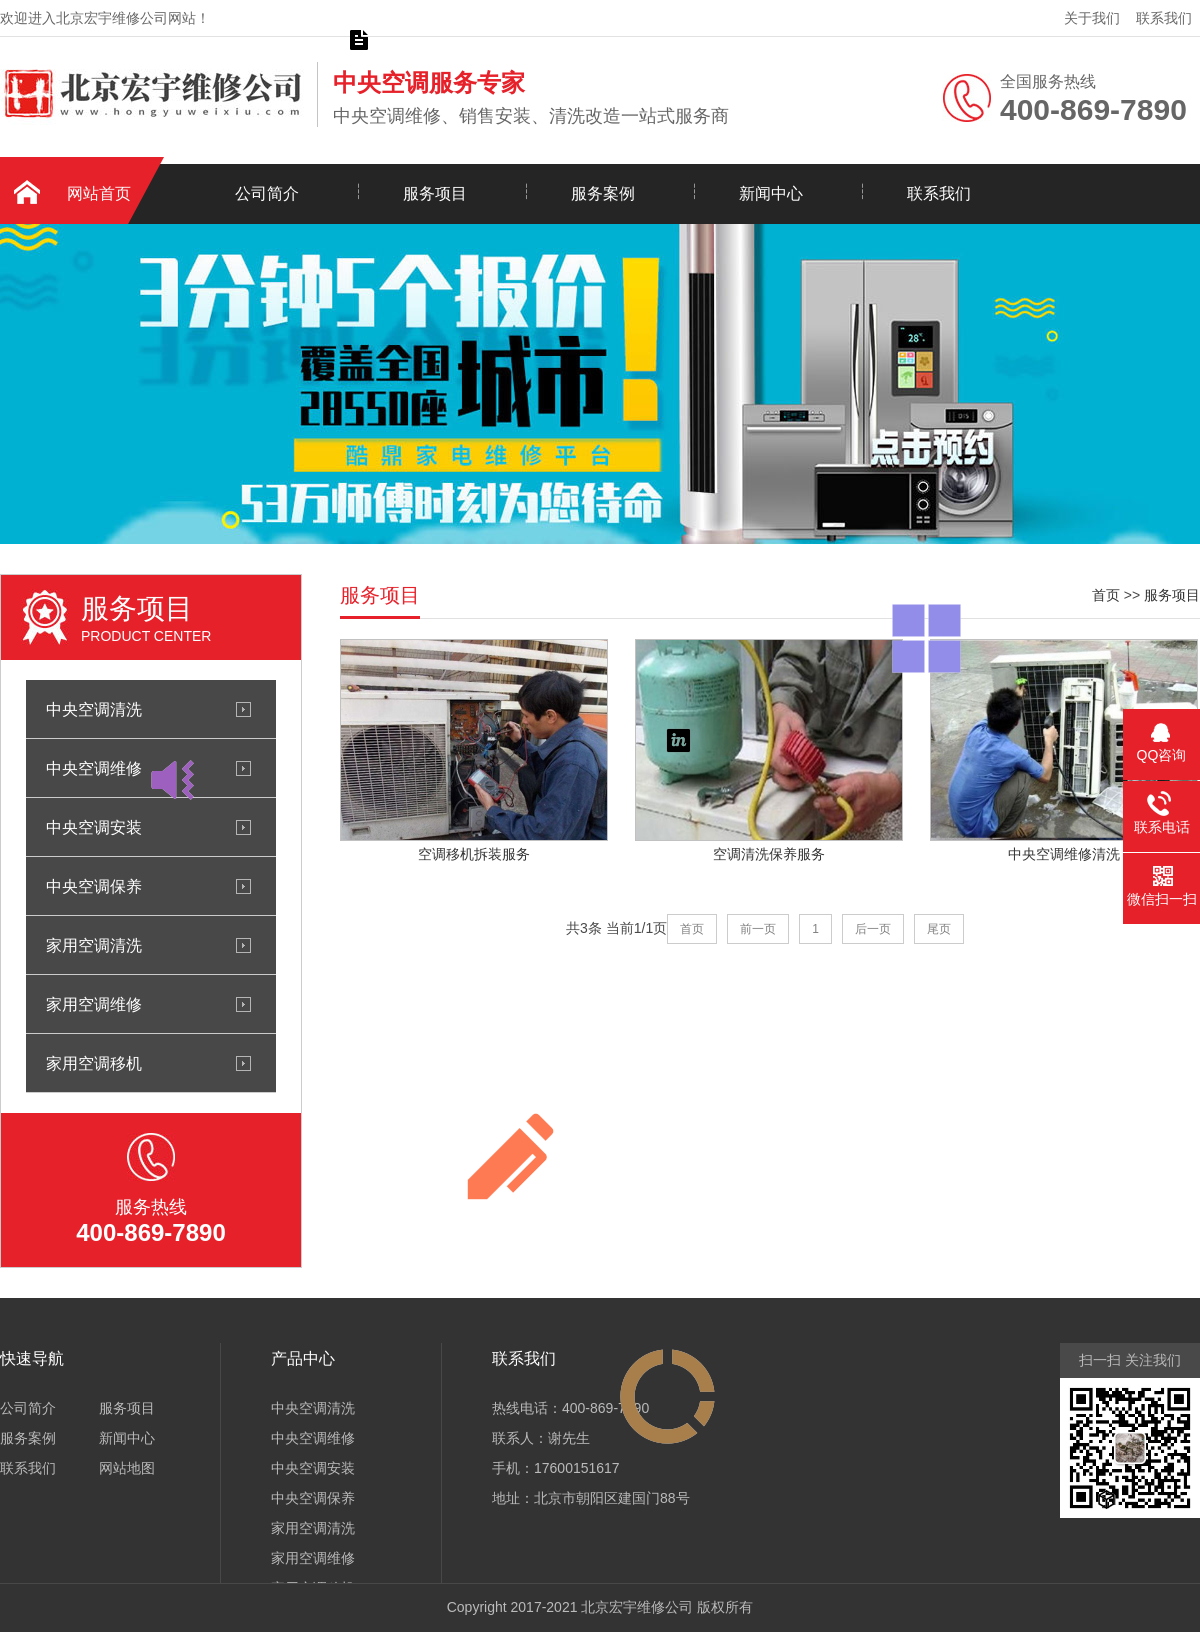 Image resolution: width=1200 pixels, height=1632 pixels. Describe the element at coordinates (926, 638) in the screenshot. I see `sign in with microsoft account` at that location.